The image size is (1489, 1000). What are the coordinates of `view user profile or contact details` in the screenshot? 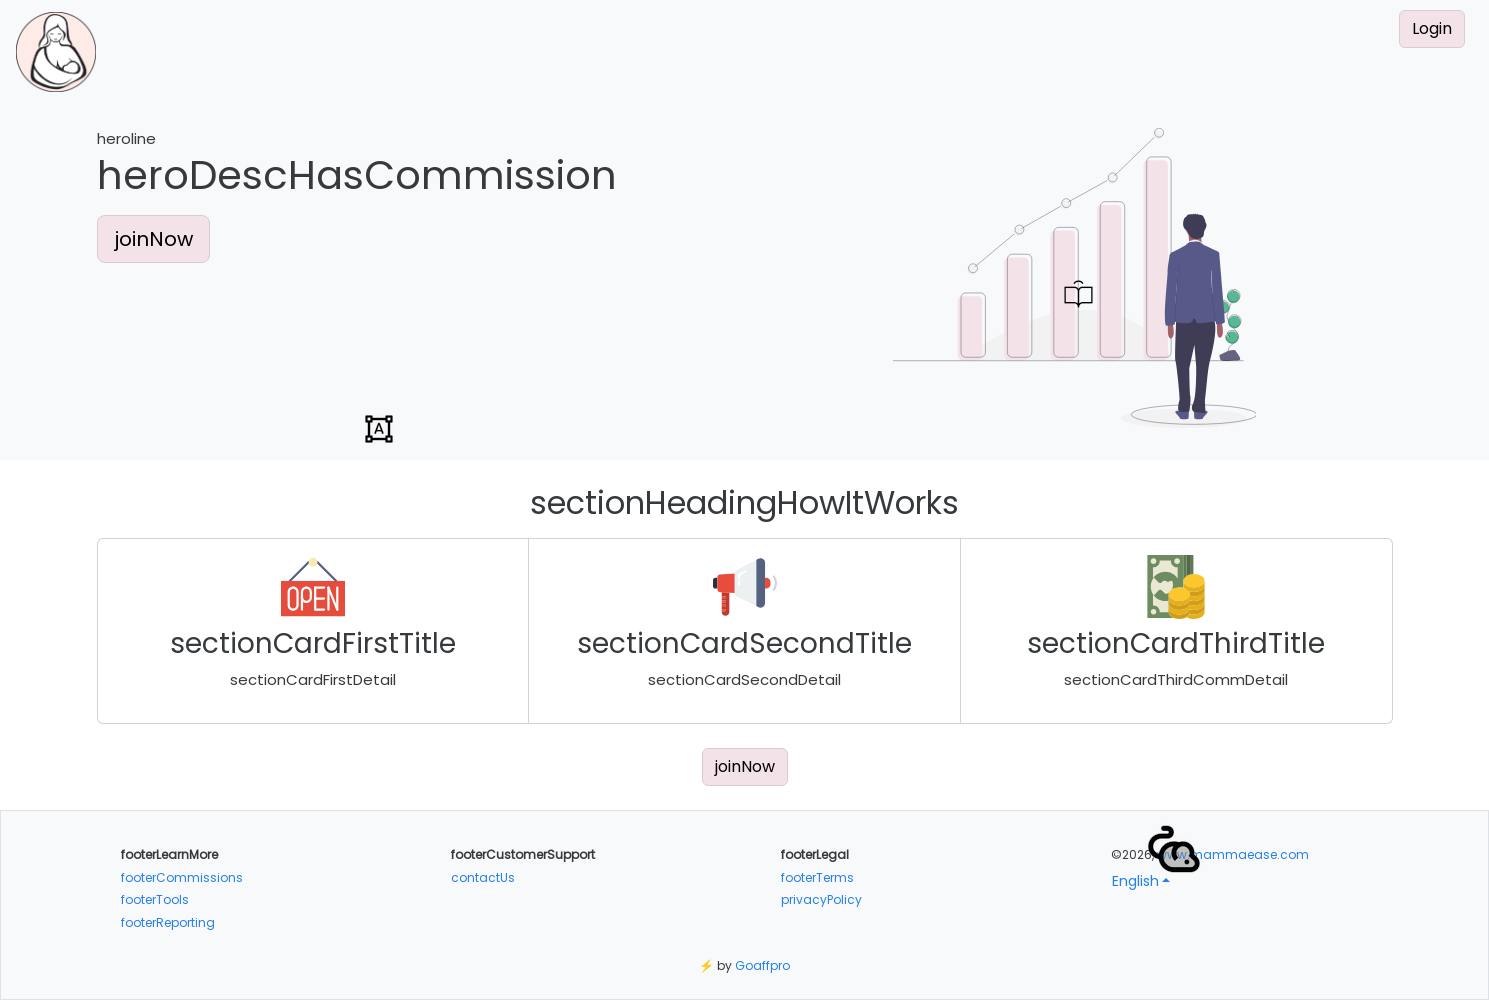 It's located at (1078, 293).